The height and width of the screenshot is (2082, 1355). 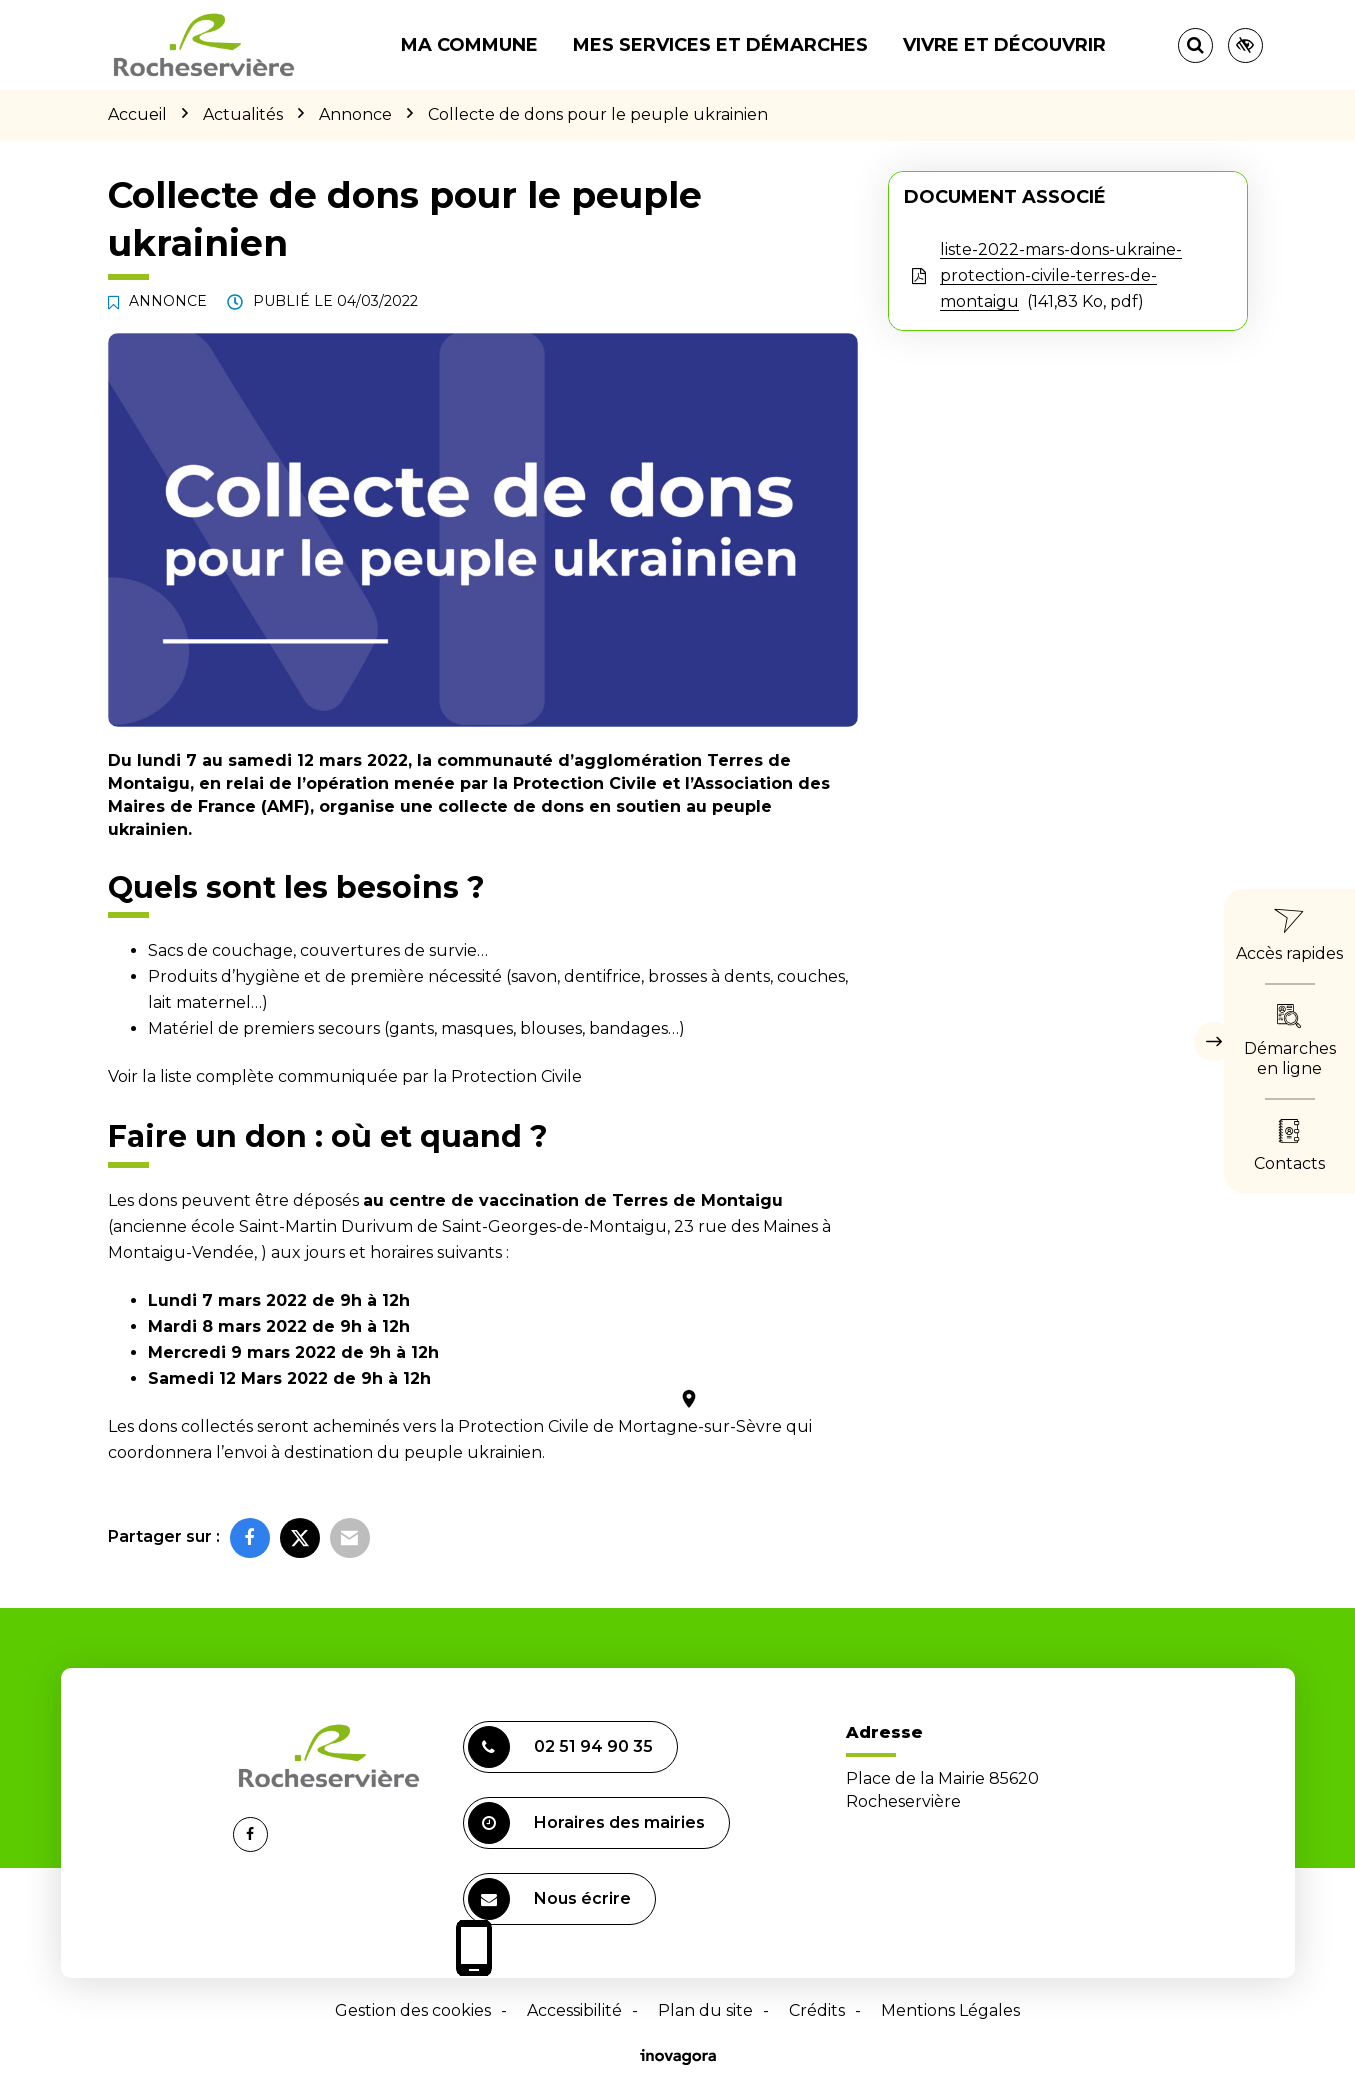 I want to click on access phone or calling features, so click(x=474, y=1948).